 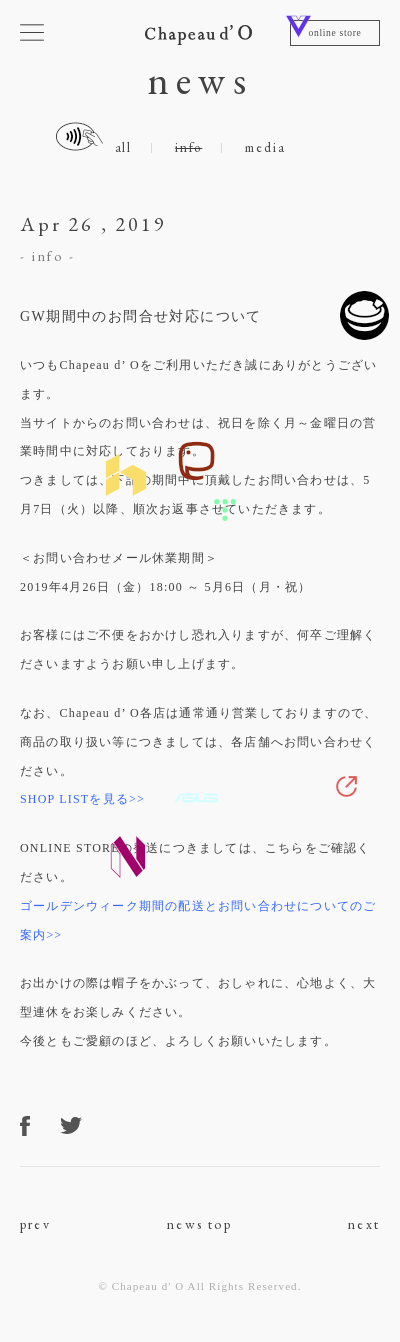 I want to click on indicates contactless payment is accepted, so click(x=79, y=136).